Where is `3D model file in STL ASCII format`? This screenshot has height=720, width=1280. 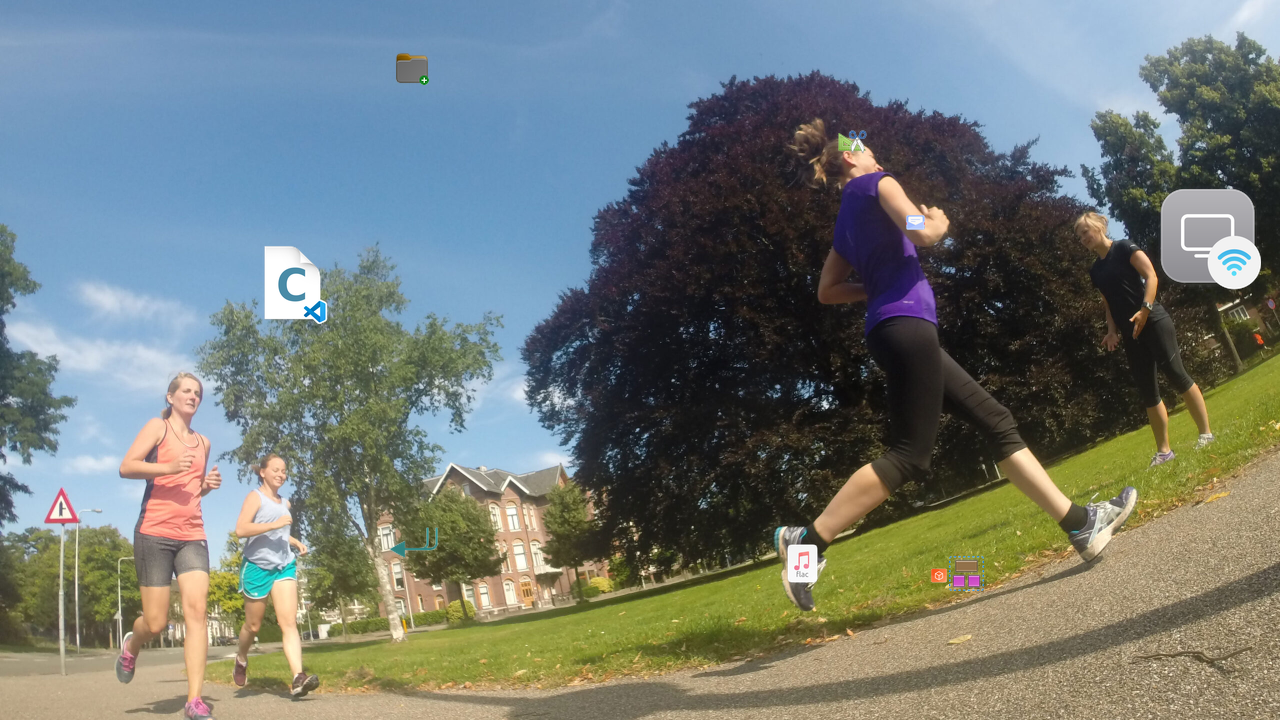 3D model file in STL ASCII format is located at coordinates (939, 575).